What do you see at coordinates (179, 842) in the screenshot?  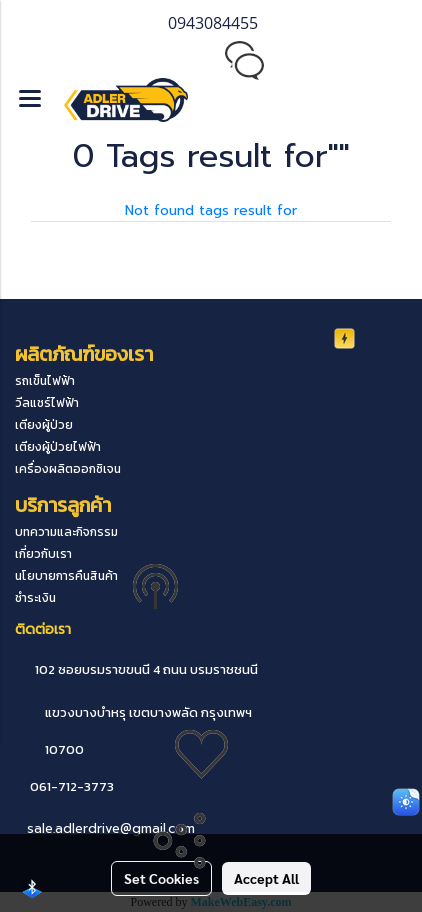 I see `track or monitor folder activity` at bounding box center [179, 842].